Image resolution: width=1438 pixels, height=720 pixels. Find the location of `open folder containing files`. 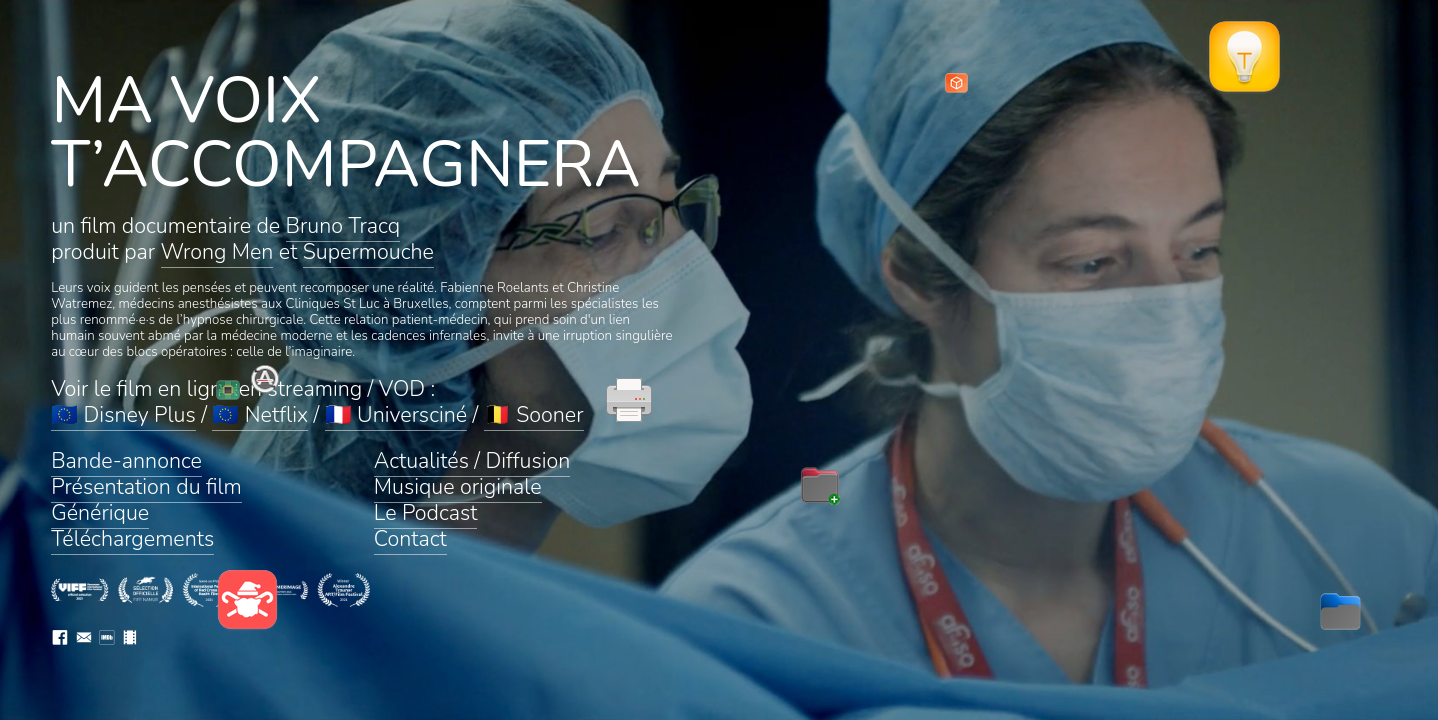

open folder containing files is located at coordinates (1340, 611).